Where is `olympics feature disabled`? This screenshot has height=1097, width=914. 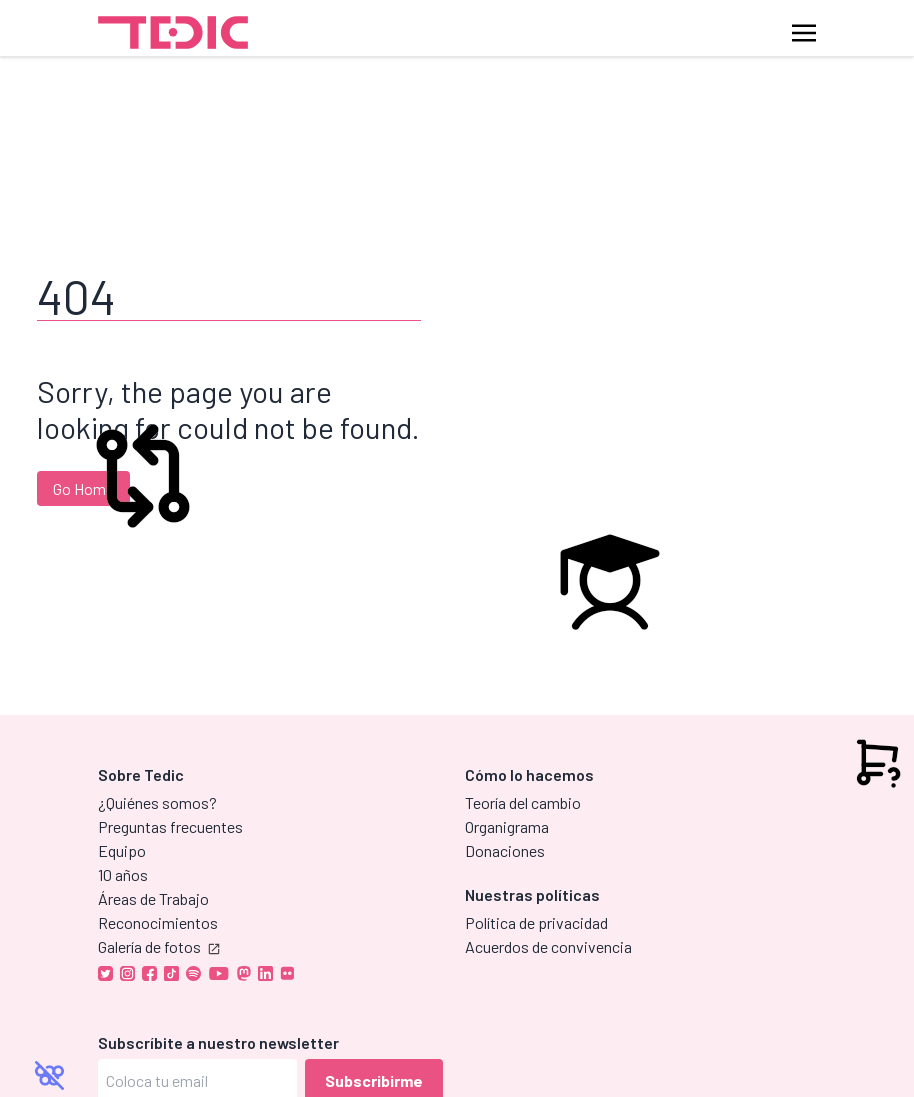
olympics feature disabled is located at coordinates (49, 1075).